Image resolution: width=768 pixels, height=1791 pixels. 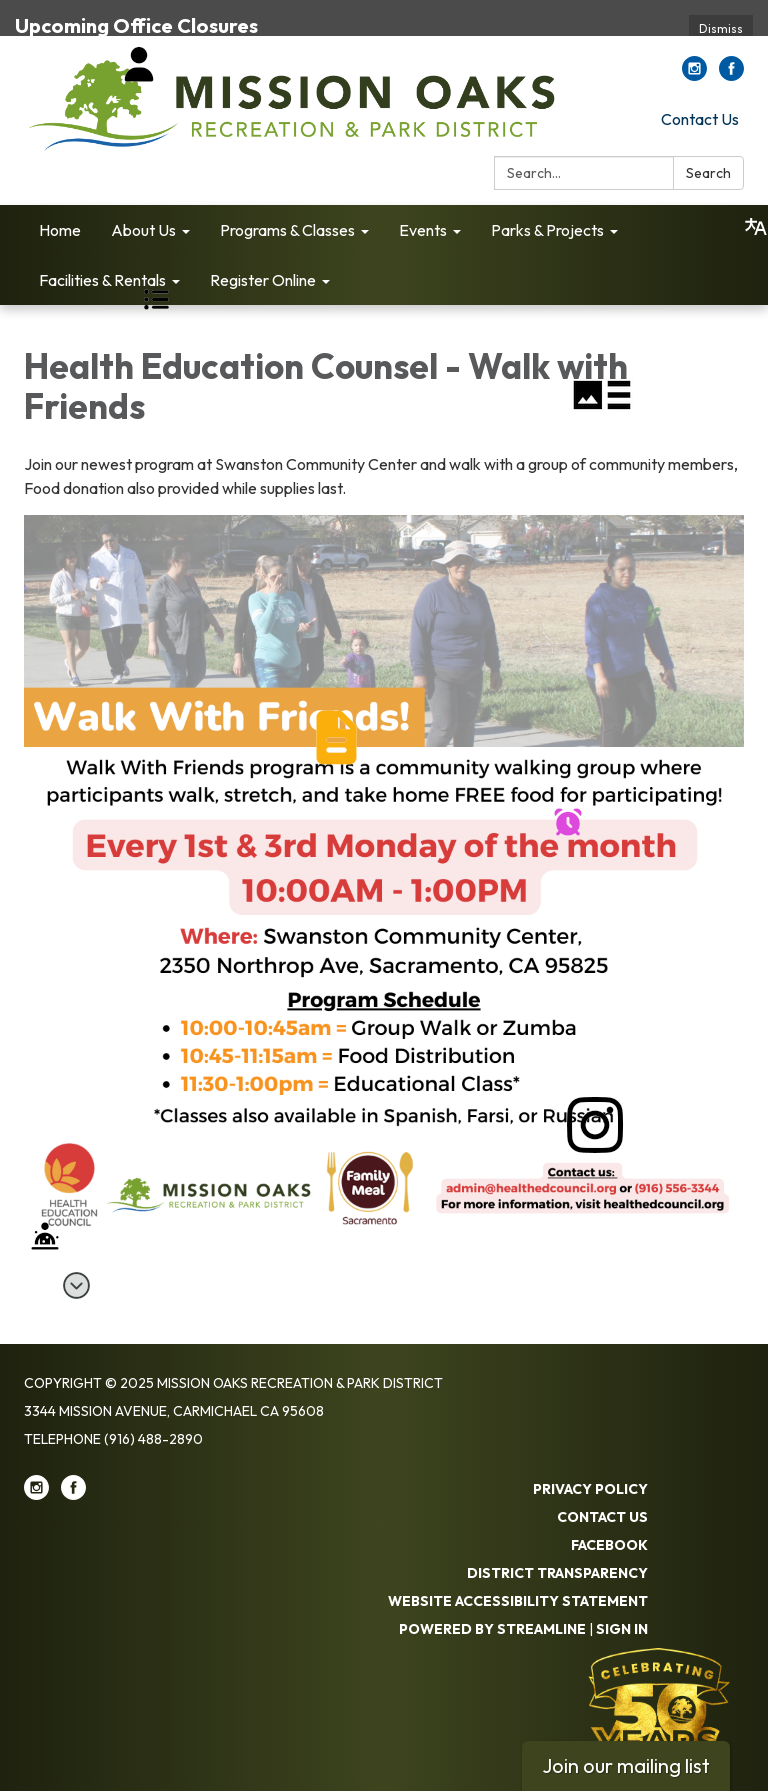 I want to click on view audience or attendee list, so click(x=45, y=1236).